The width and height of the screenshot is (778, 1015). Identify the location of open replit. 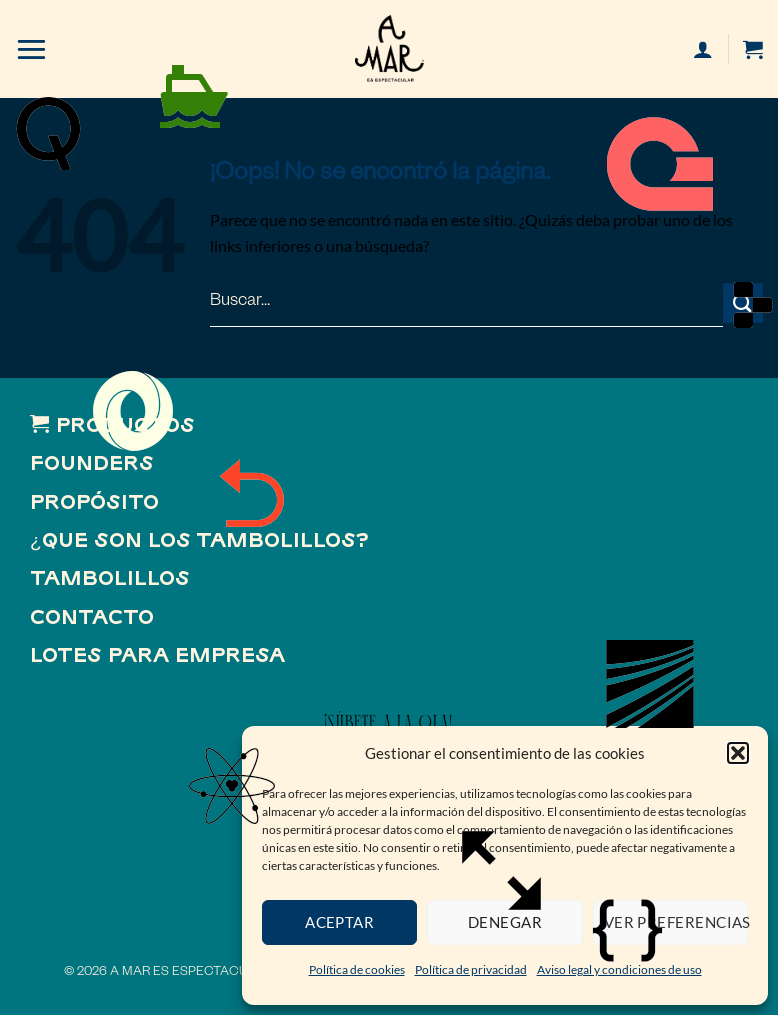
(753, 305).